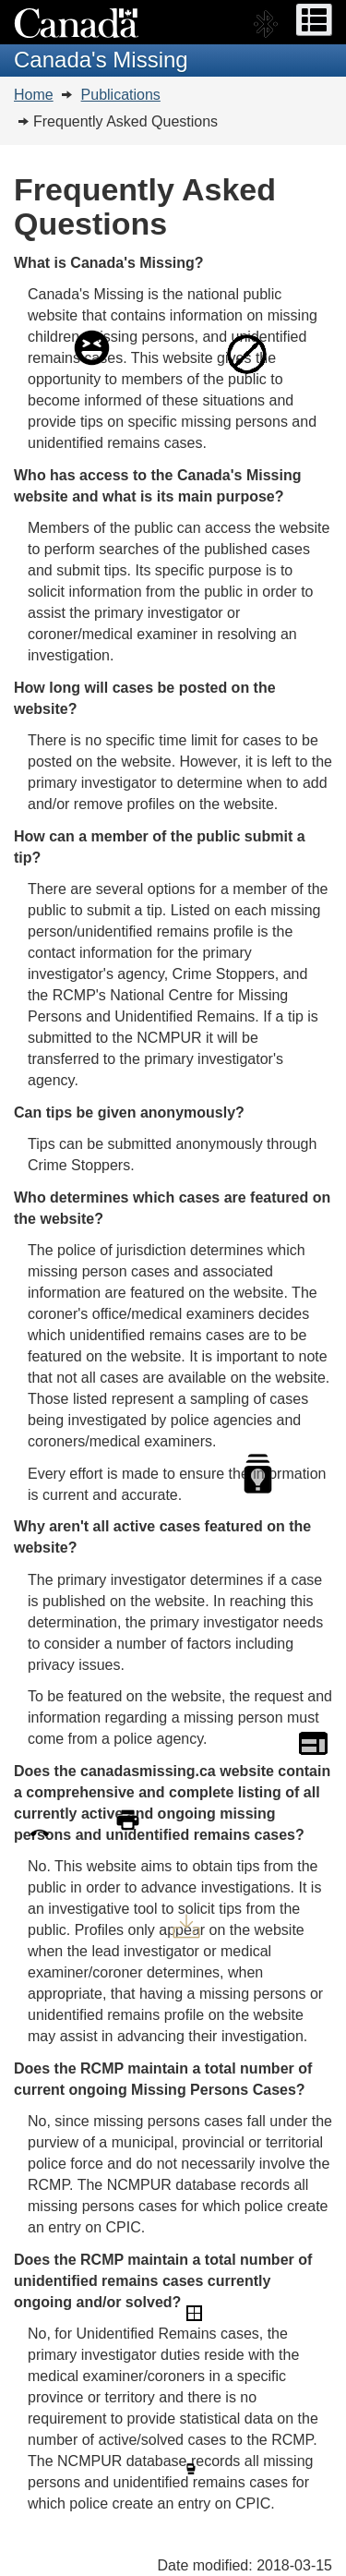  What do you see at coordinates (127, 1820) in the screenshot?
I see `print this document` at bounding box center [127, 1820].